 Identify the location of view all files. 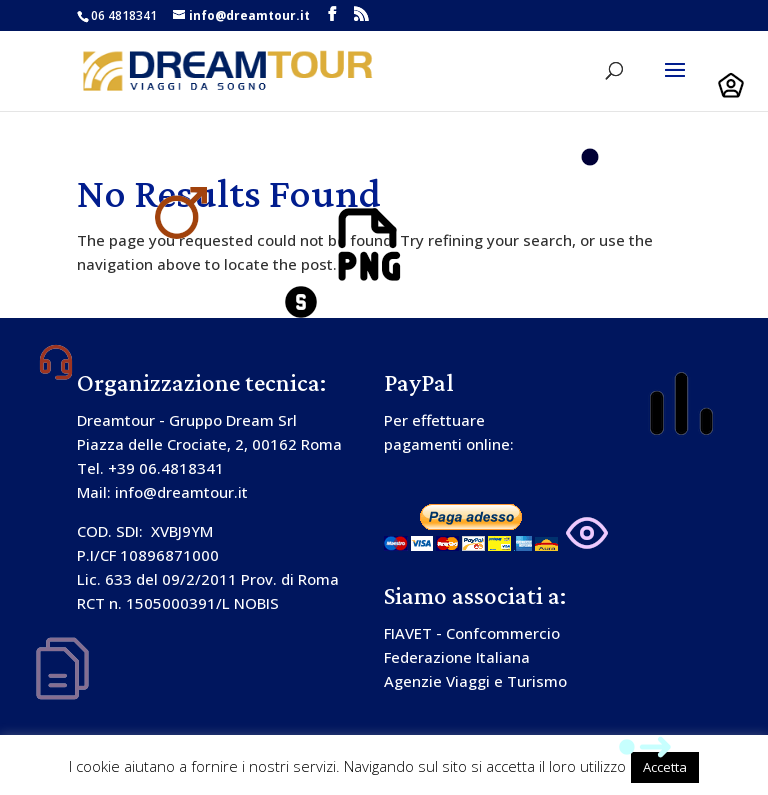
(62, 668).